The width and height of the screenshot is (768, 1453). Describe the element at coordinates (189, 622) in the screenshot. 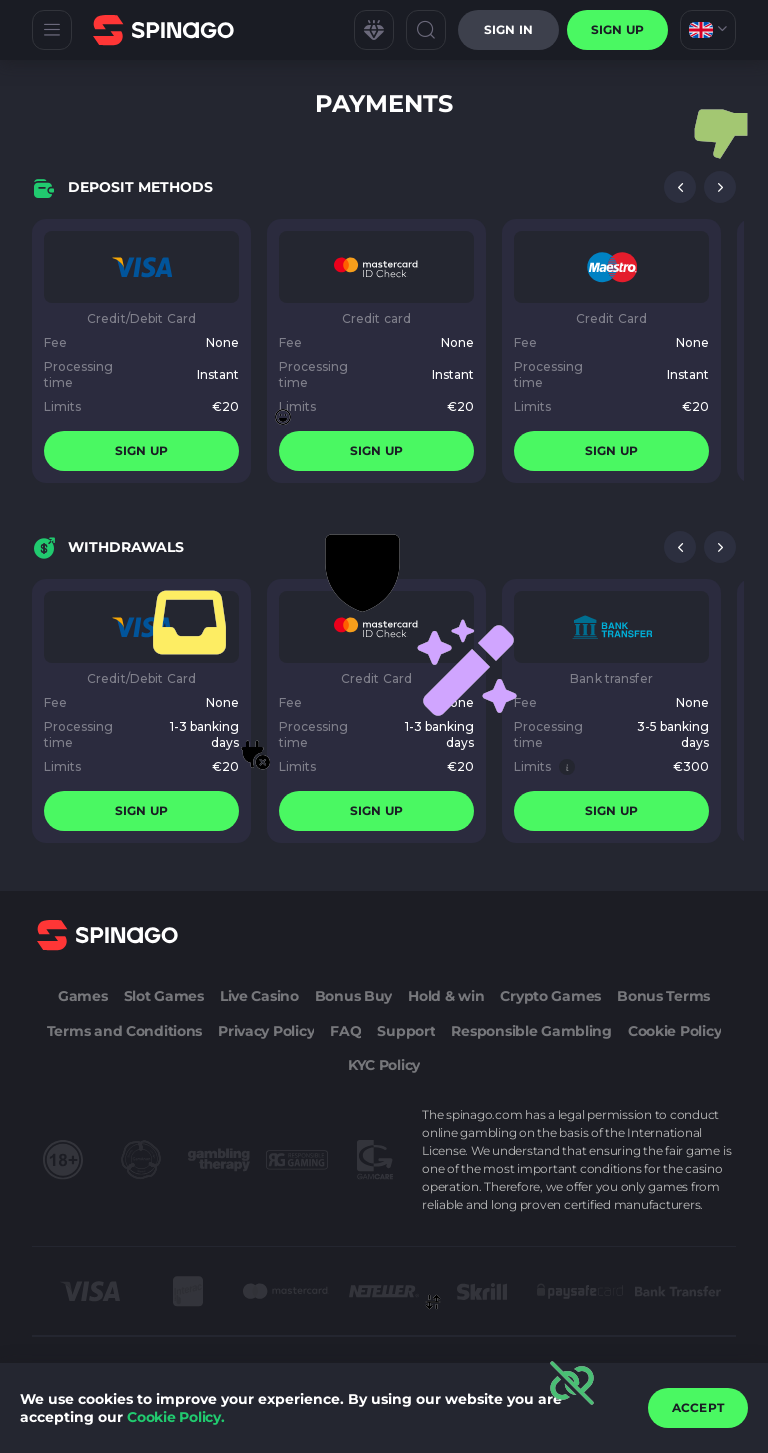

I see `view your inbox` at that location.